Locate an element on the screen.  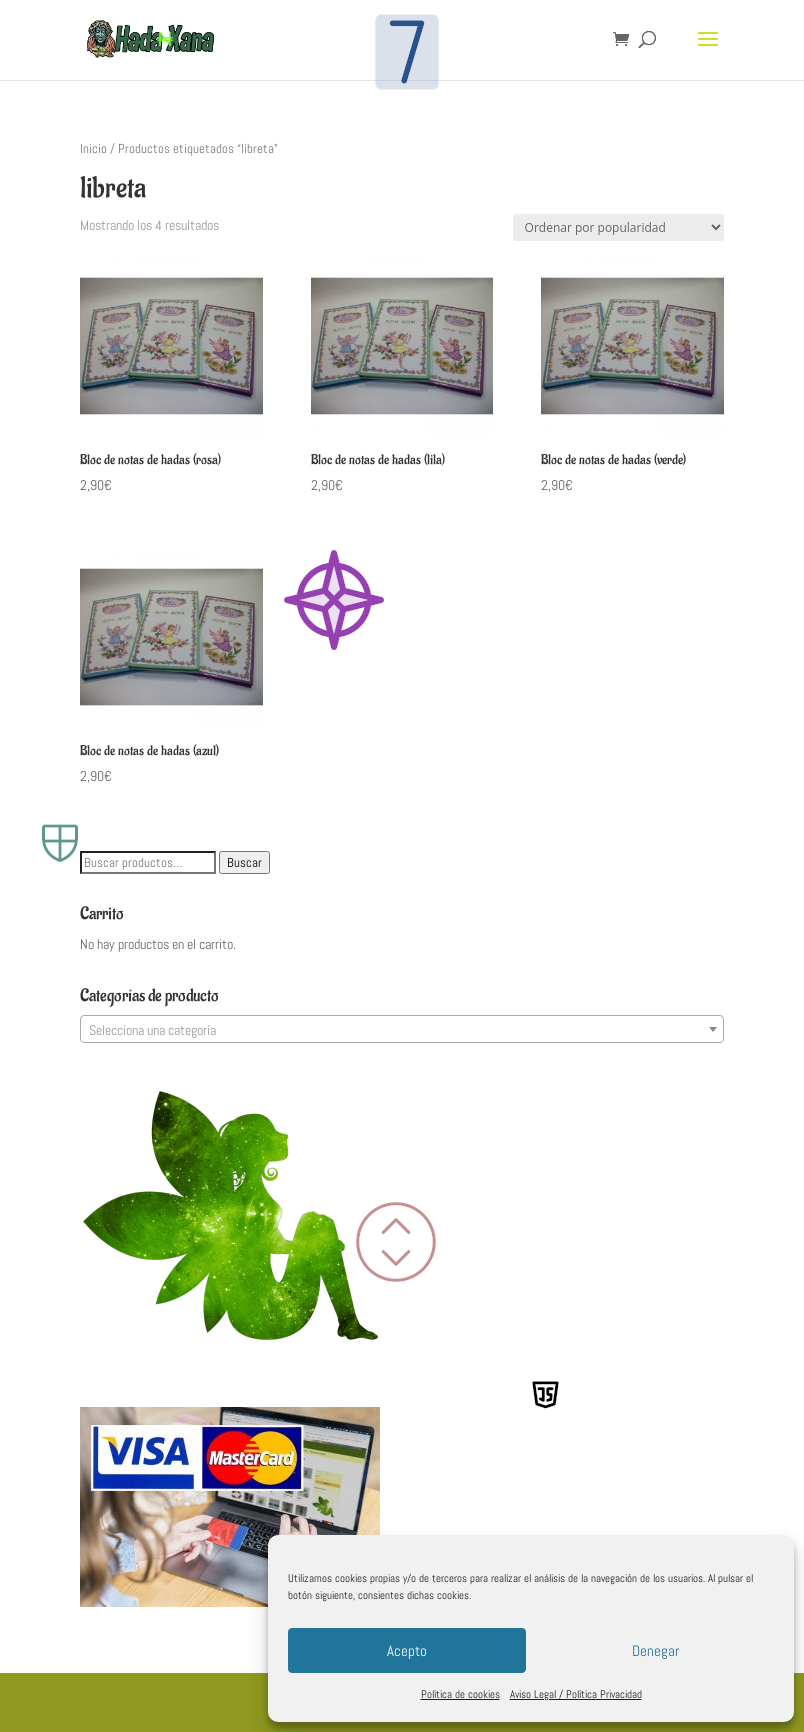
view security or protection settings is located at coordinates (60, 841).